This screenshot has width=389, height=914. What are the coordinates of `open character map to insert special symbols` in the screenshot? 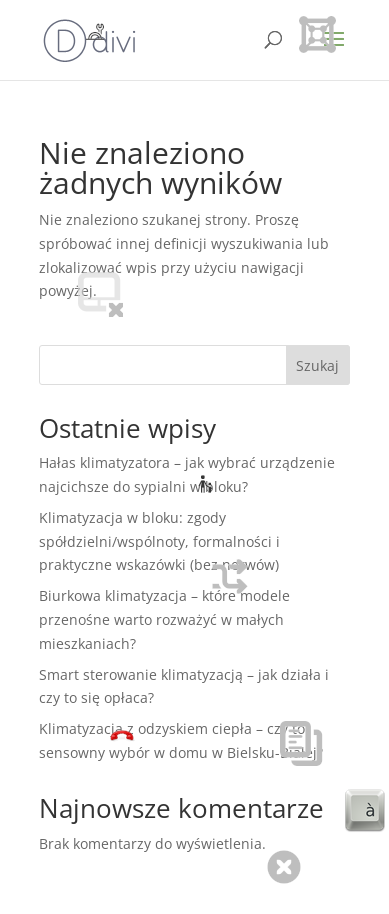 It's located at (365, 811).